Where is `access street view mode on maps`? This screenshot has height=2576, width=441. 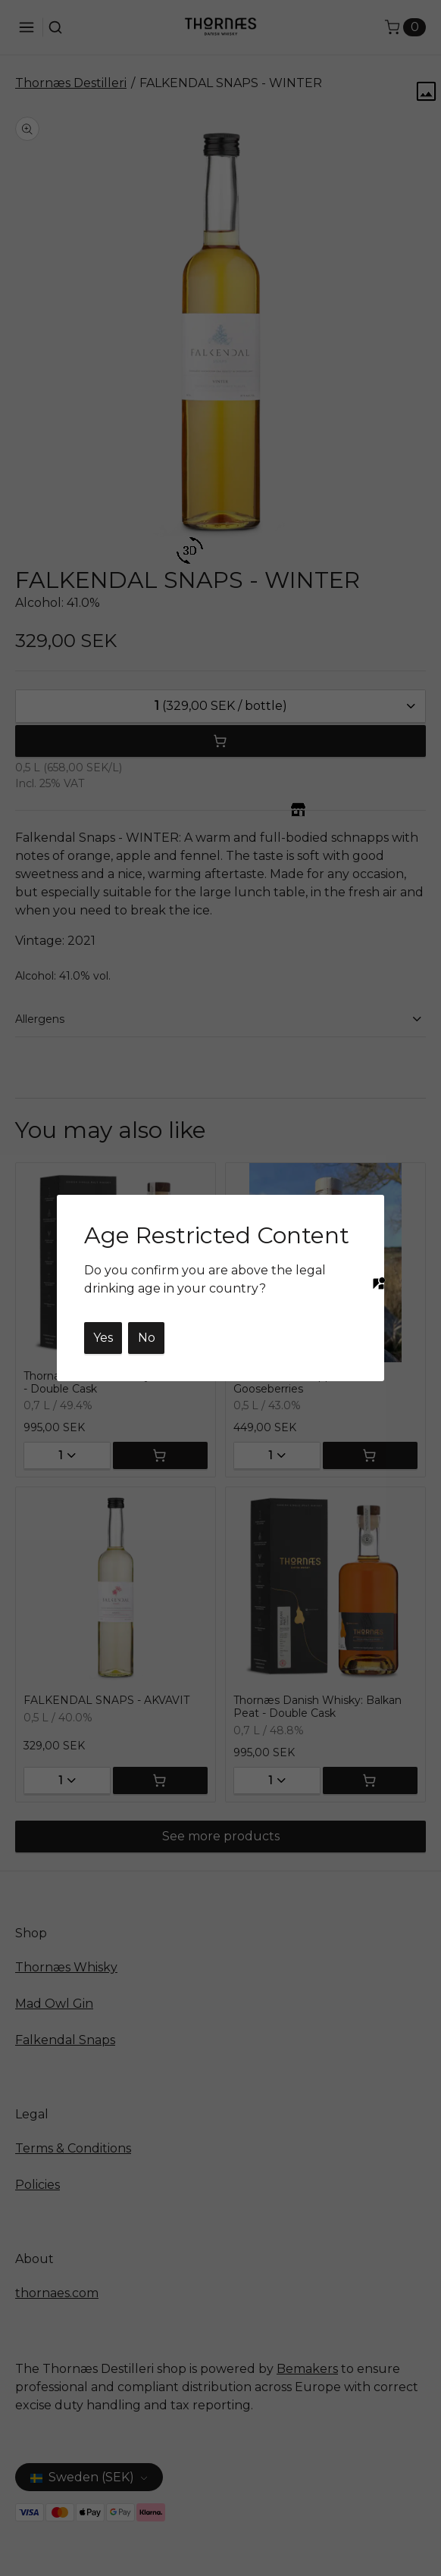 access street view mode on maps is located at coordinates (378, 1283).